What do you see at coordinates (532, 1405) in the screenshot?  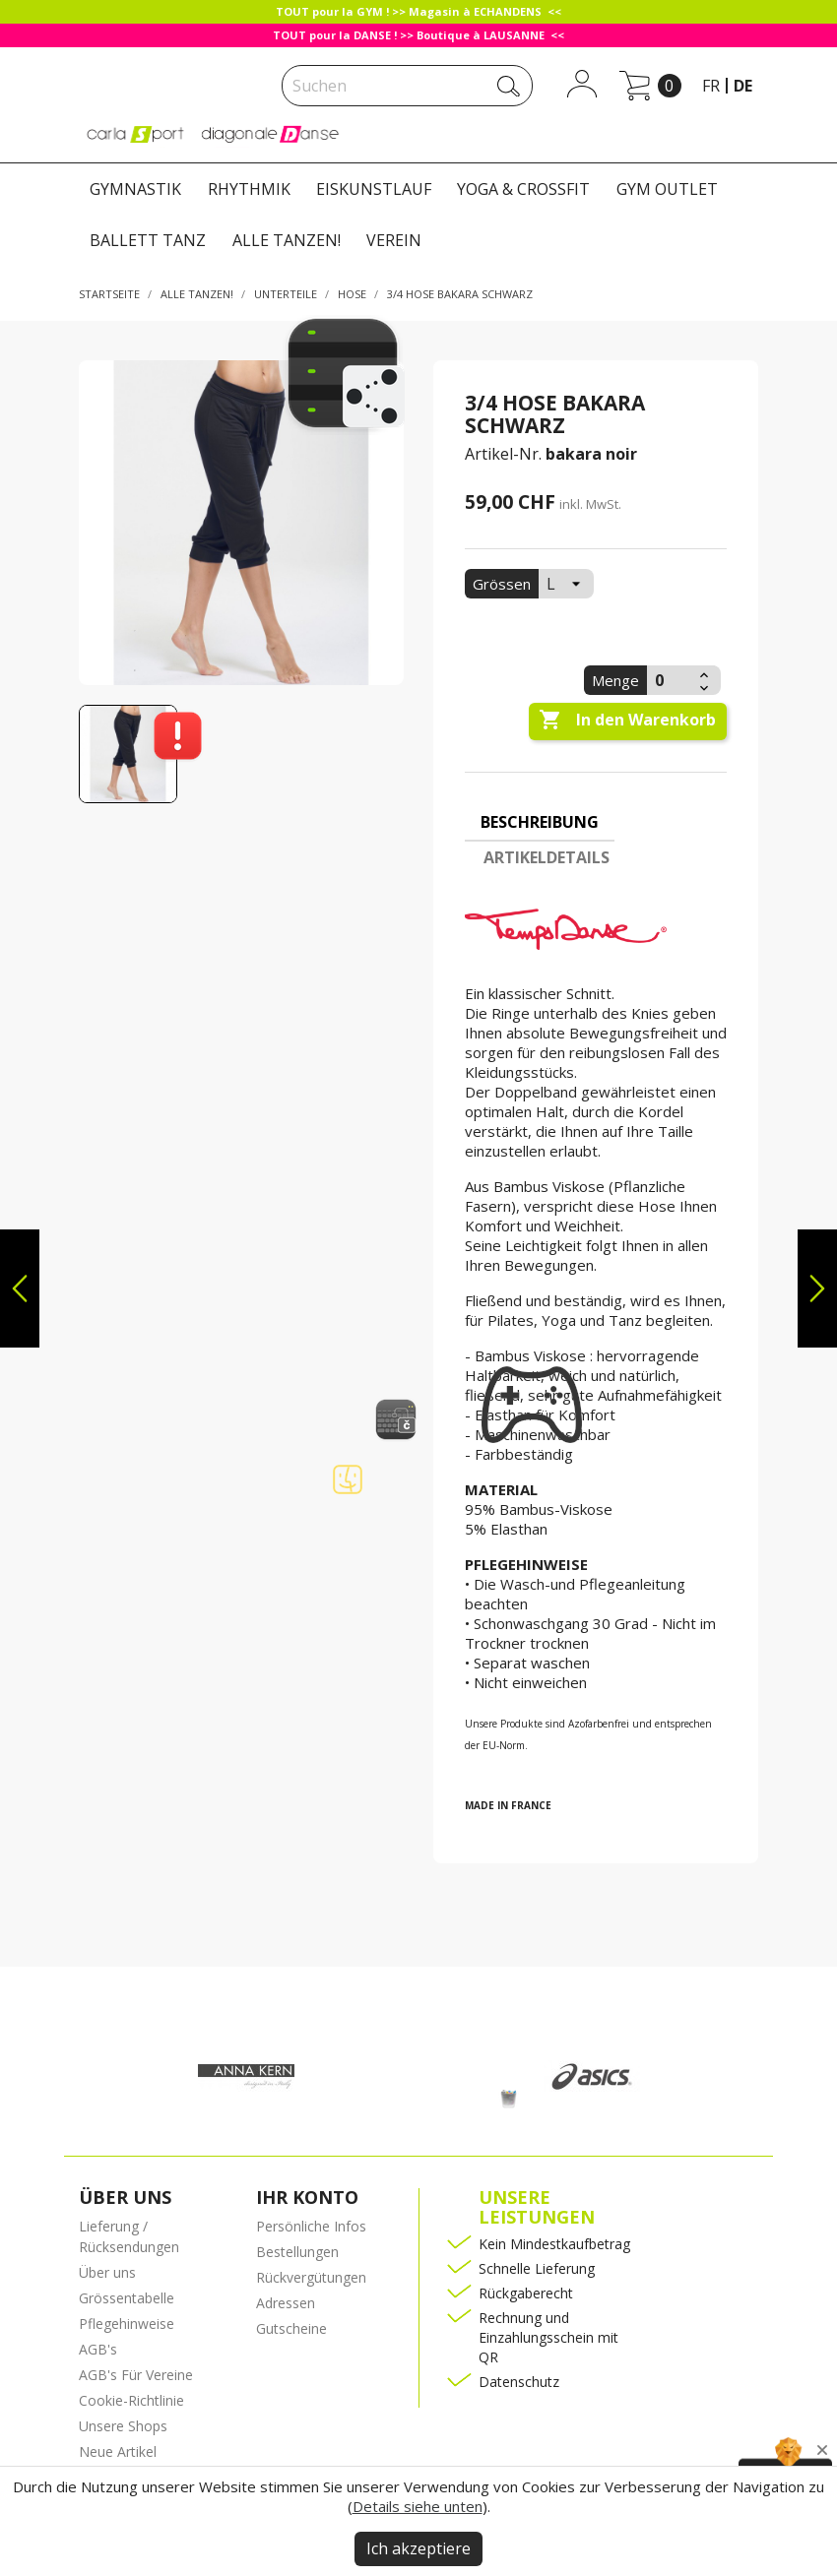 I see `access games and gaming applications` at bounding box center [532, 1405].